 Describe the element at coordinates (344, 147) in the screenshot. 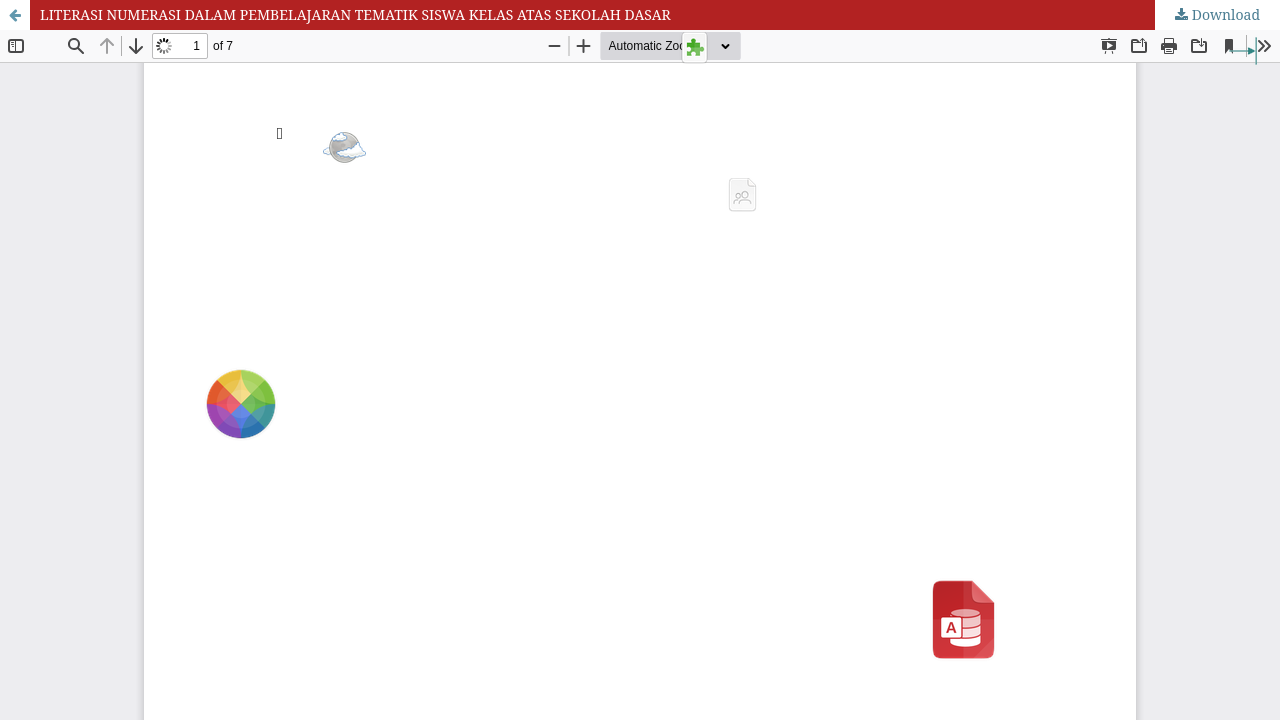

I see `indicates partly cloudy conditions at night` at that location.